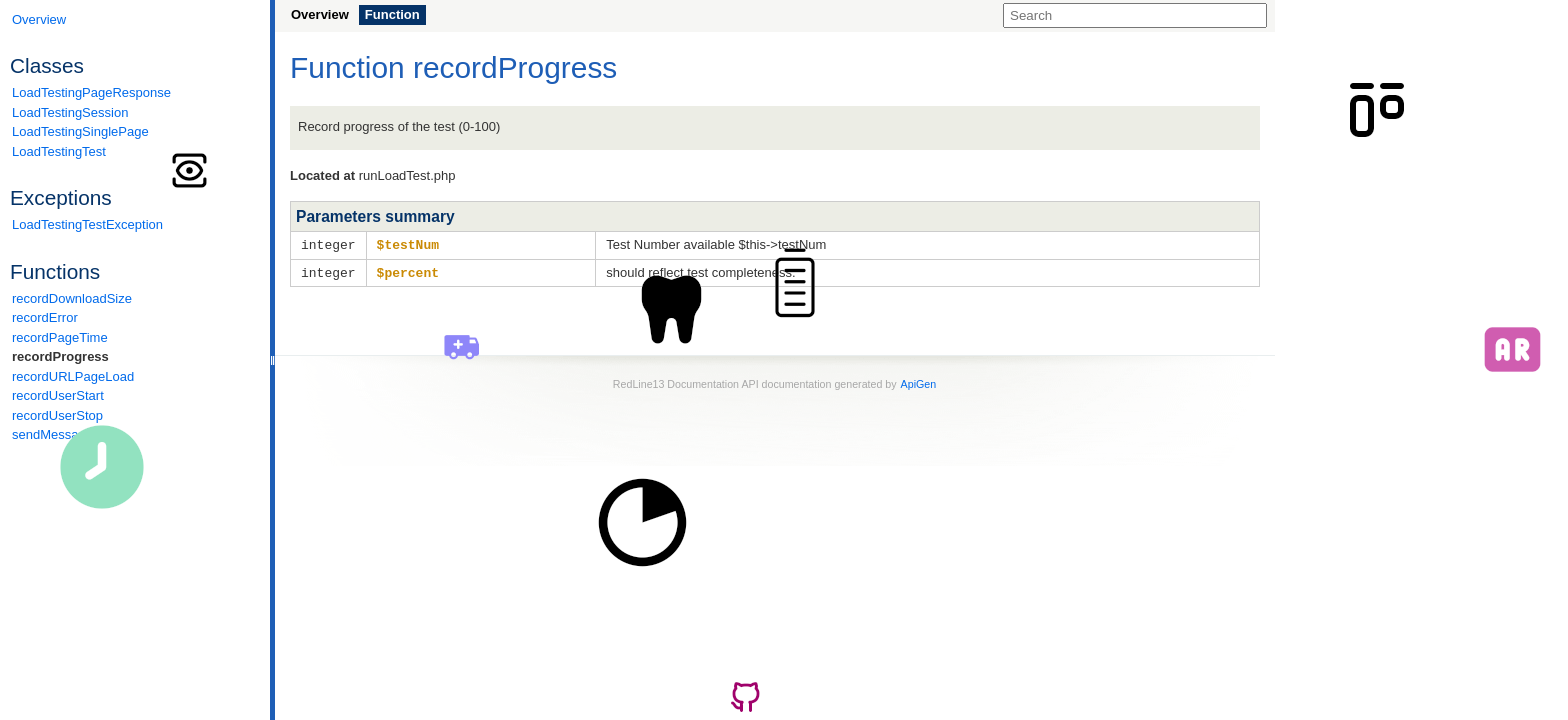 This screenshot has width=1568, height=720. What do you see at coordinates (642, 522) in the screenshot?
I see `indicates 20% progress or completion` at bounding box center [642, 522].